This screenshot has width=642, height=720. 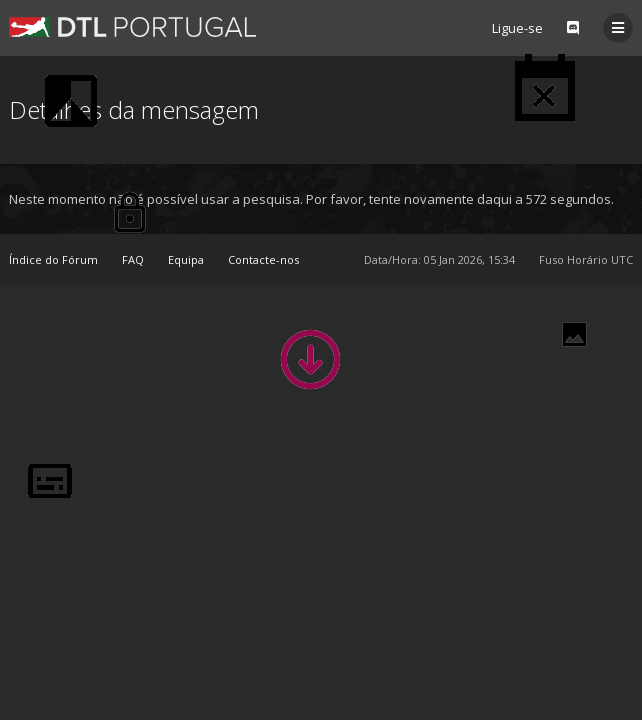 What do you see at coordinates (130, 213) in the screenshot?
I see `indicates a locked or secured item` at bounding box center [130, 213].